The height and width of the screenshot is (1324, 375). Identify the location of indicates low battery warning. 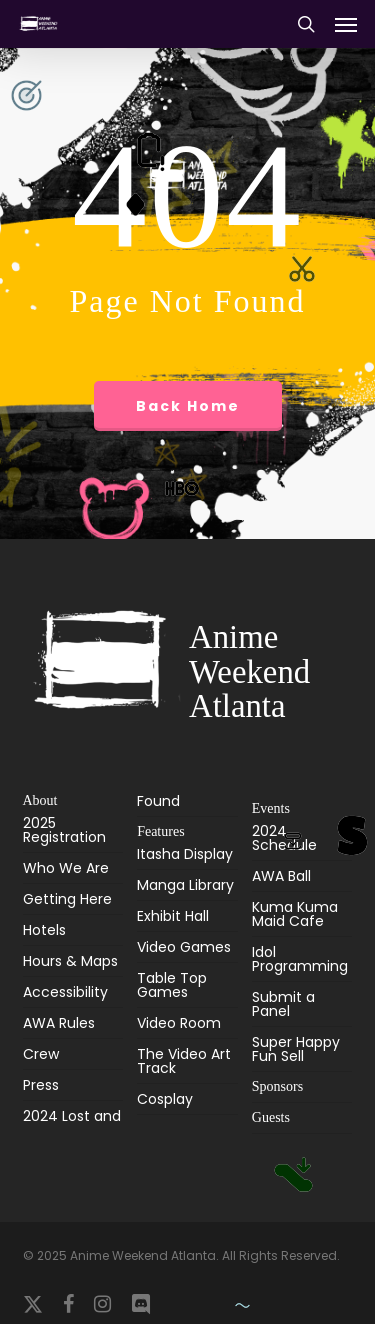
(149, 150).